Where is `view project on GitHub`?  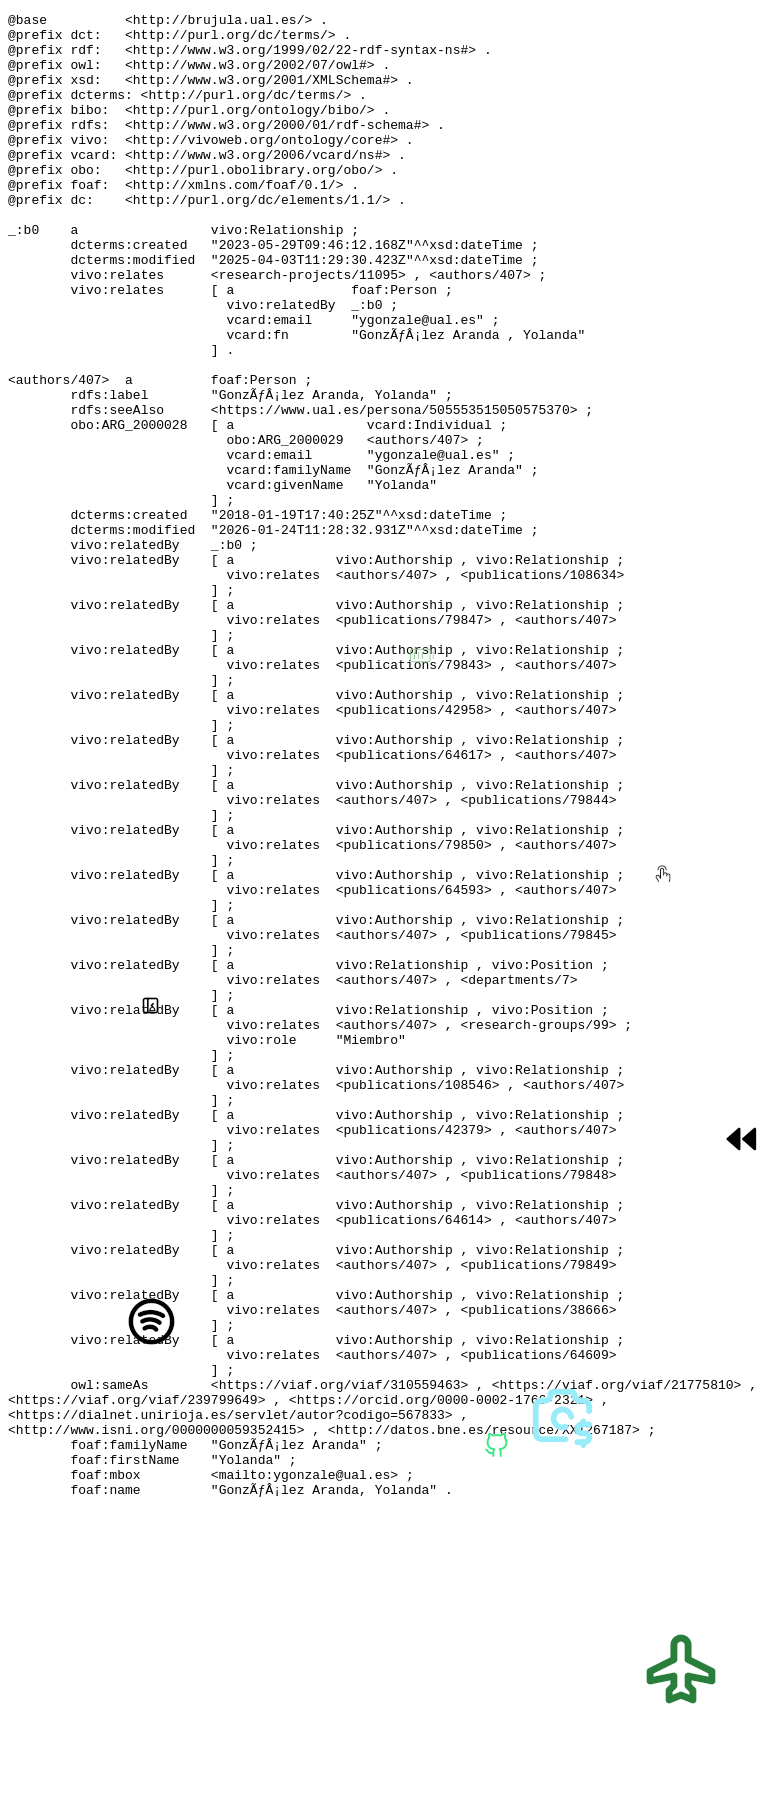 view project on GitHub is located at coordinates (496, 1445).